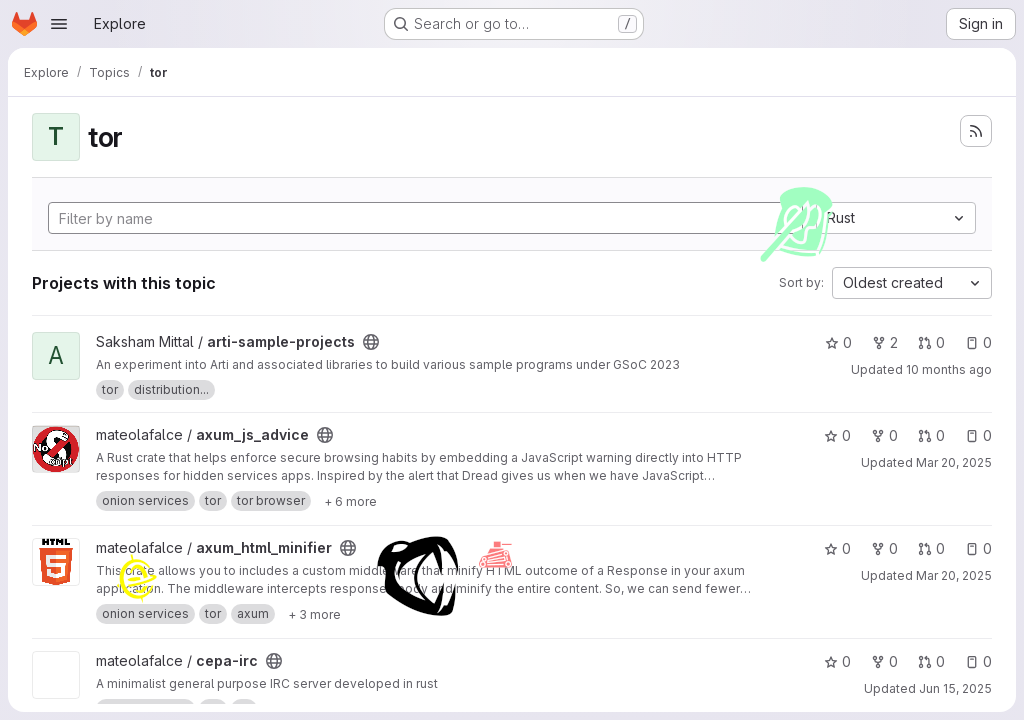 This screenshot has height=720, width=1024. I want to click on indicates a beast or creature type in a game interface, so click(418, 576).